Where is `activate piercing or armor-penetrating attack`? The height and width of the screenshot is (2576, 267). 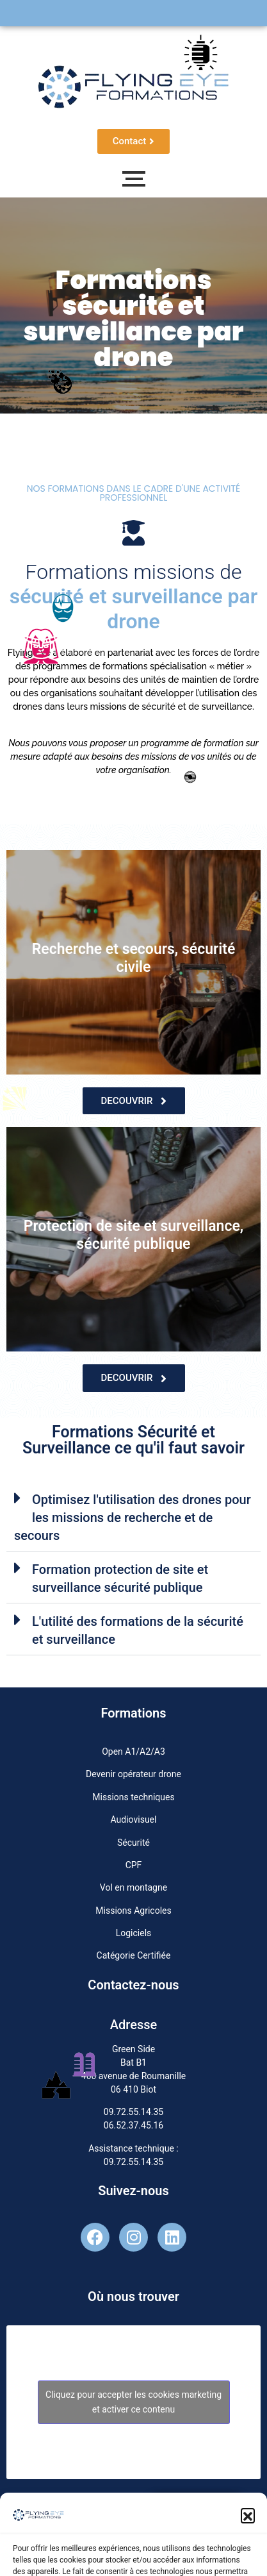 activate piercing or armor-penetrating attack is located at coordinates (15, 1099).